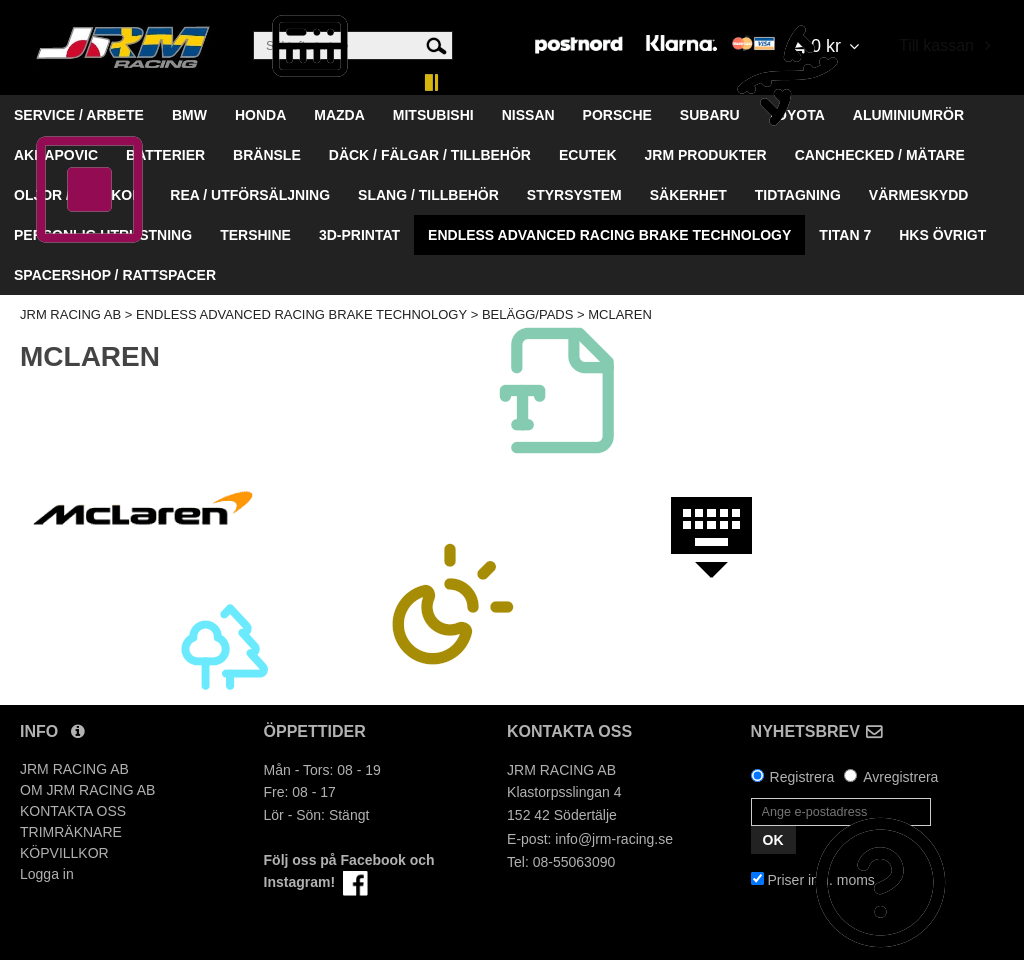  Describe the element at coordinates (310, 46) in the screenshot. I see `open music keyboard or piano tool` at that location.